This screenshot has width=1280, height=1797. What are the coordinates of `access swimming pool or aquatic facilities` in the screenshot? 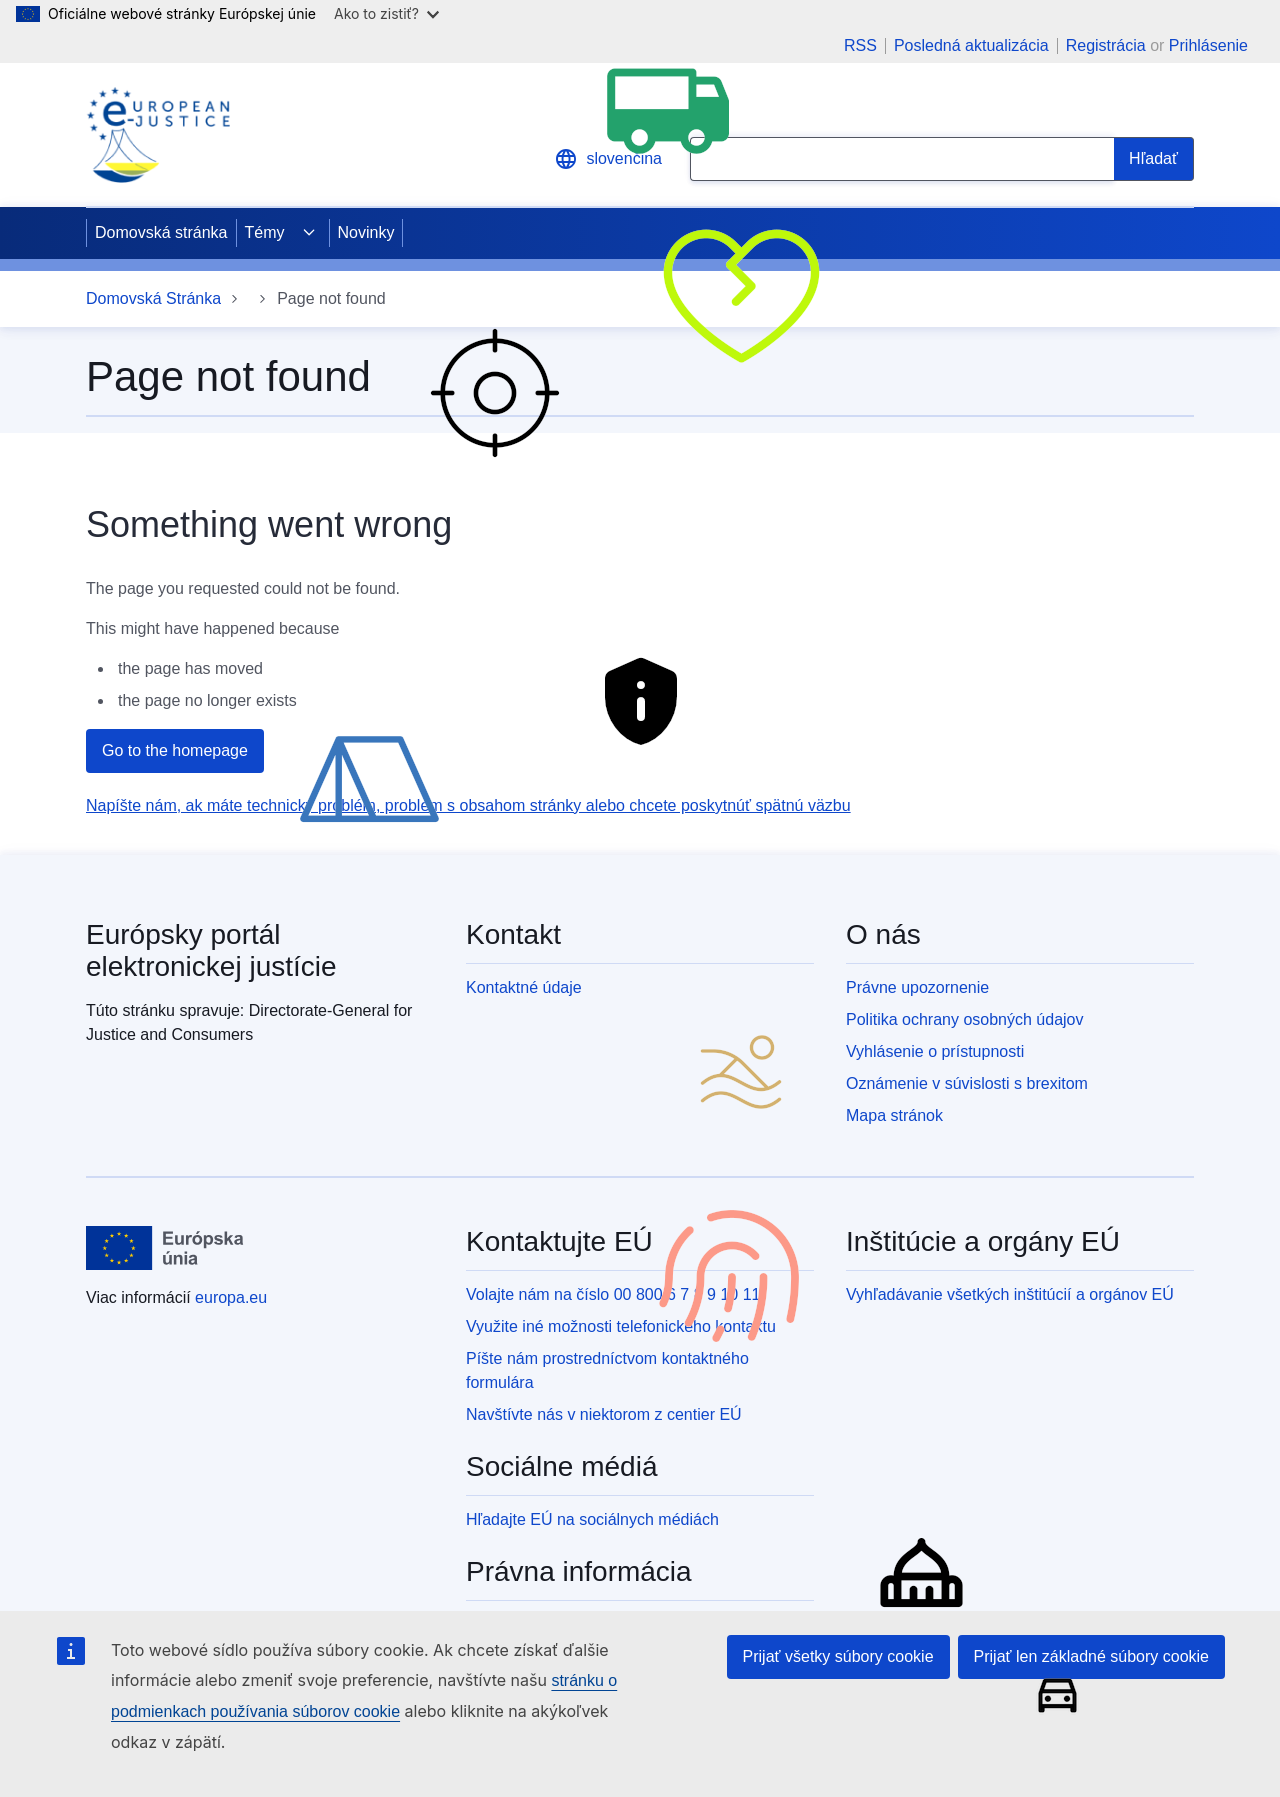 It's located at (741, 1072).